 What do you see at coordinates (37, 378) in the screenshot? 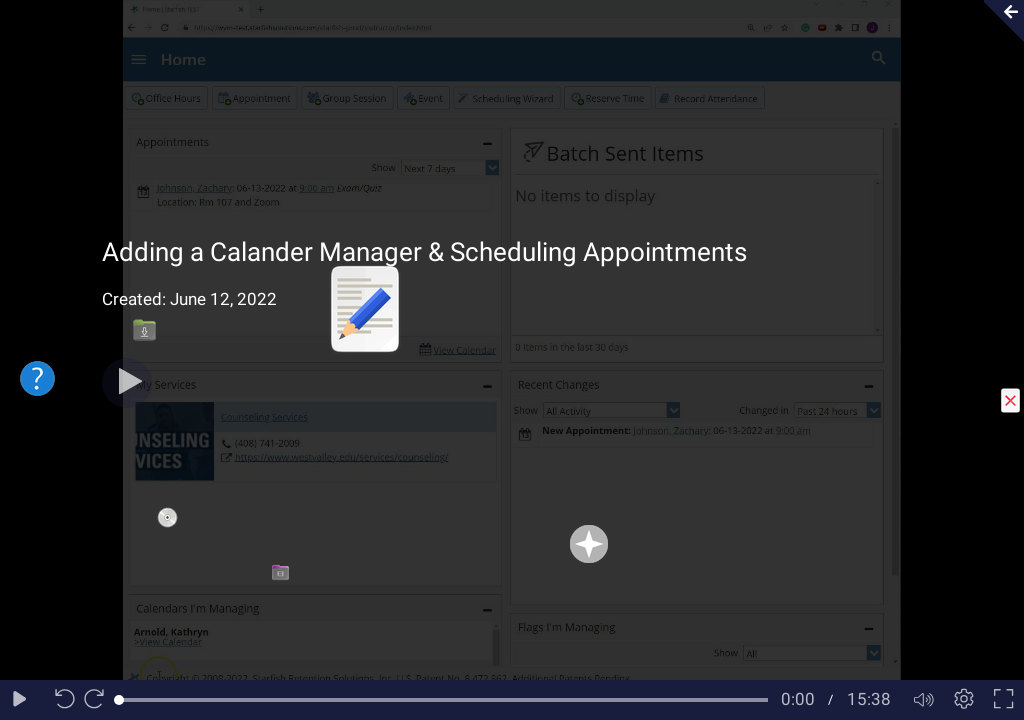
I see `indicates help or additional information is available` at bounding box center [37, 378].